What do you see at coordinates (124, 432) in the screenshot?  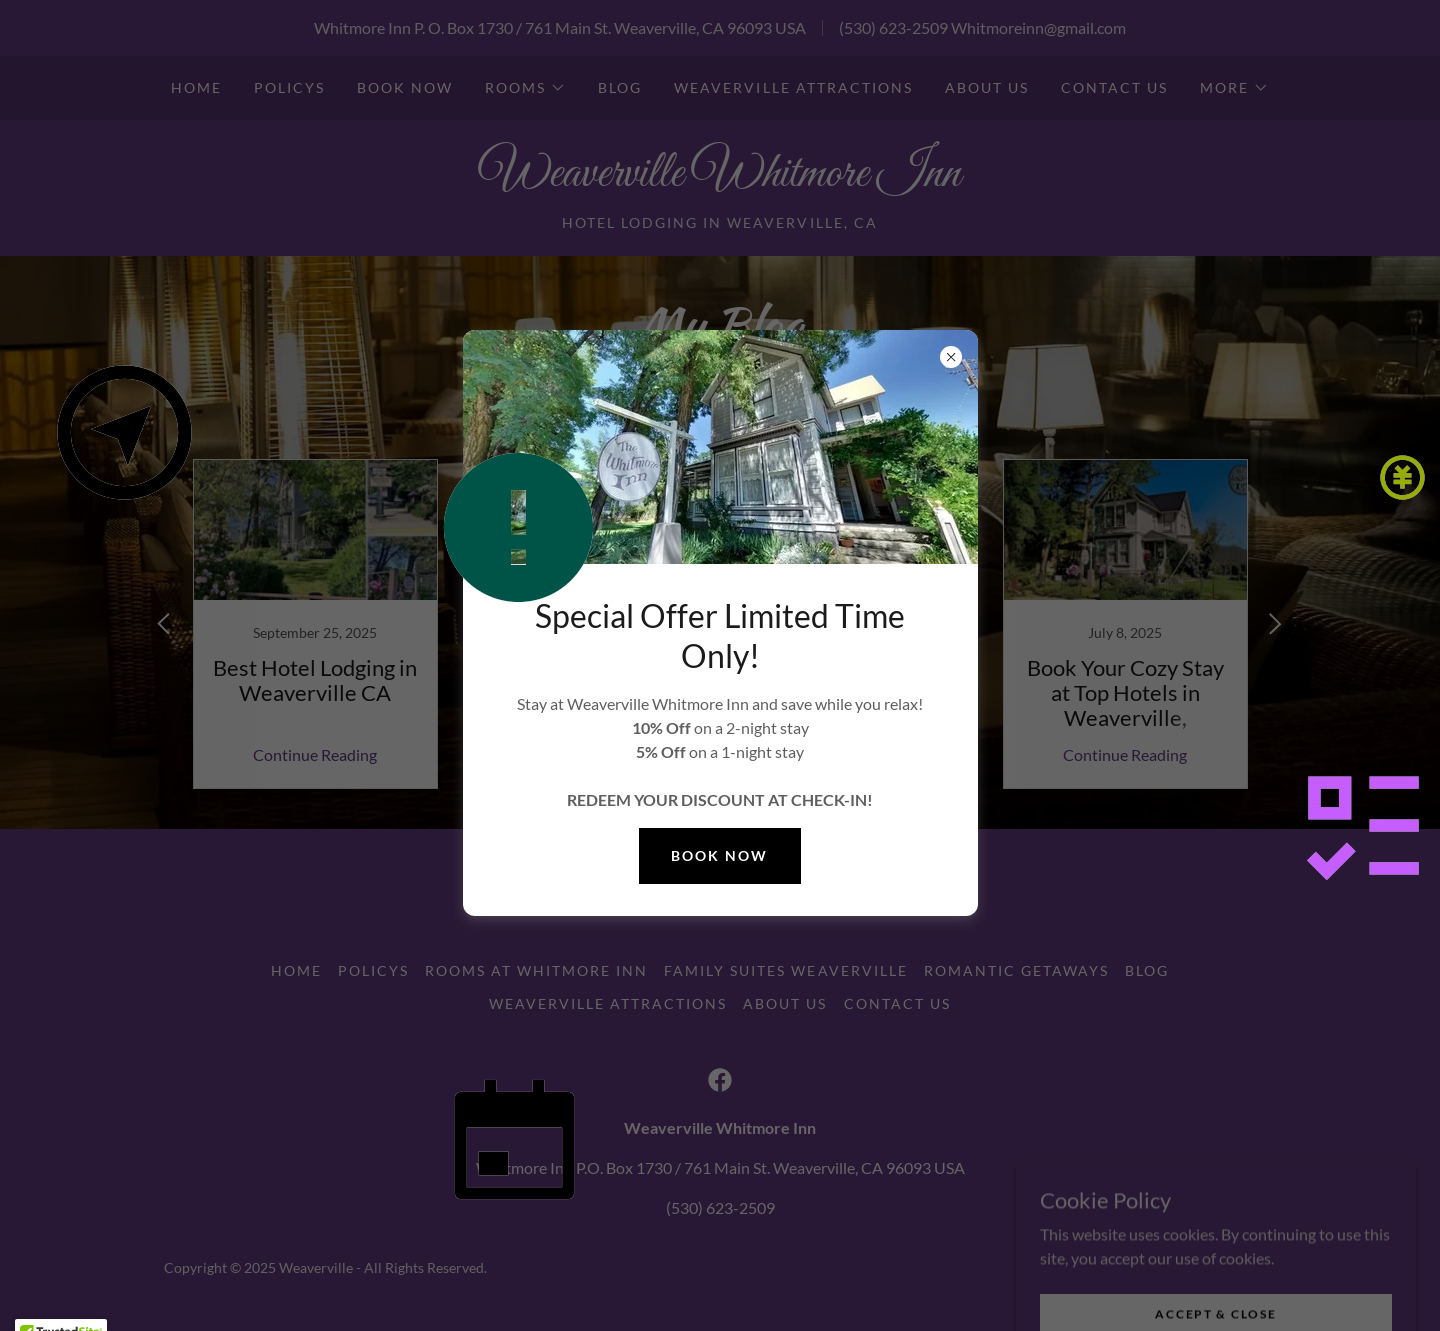 I see `explore or discover nearby places` at bounding box center [124, 432].